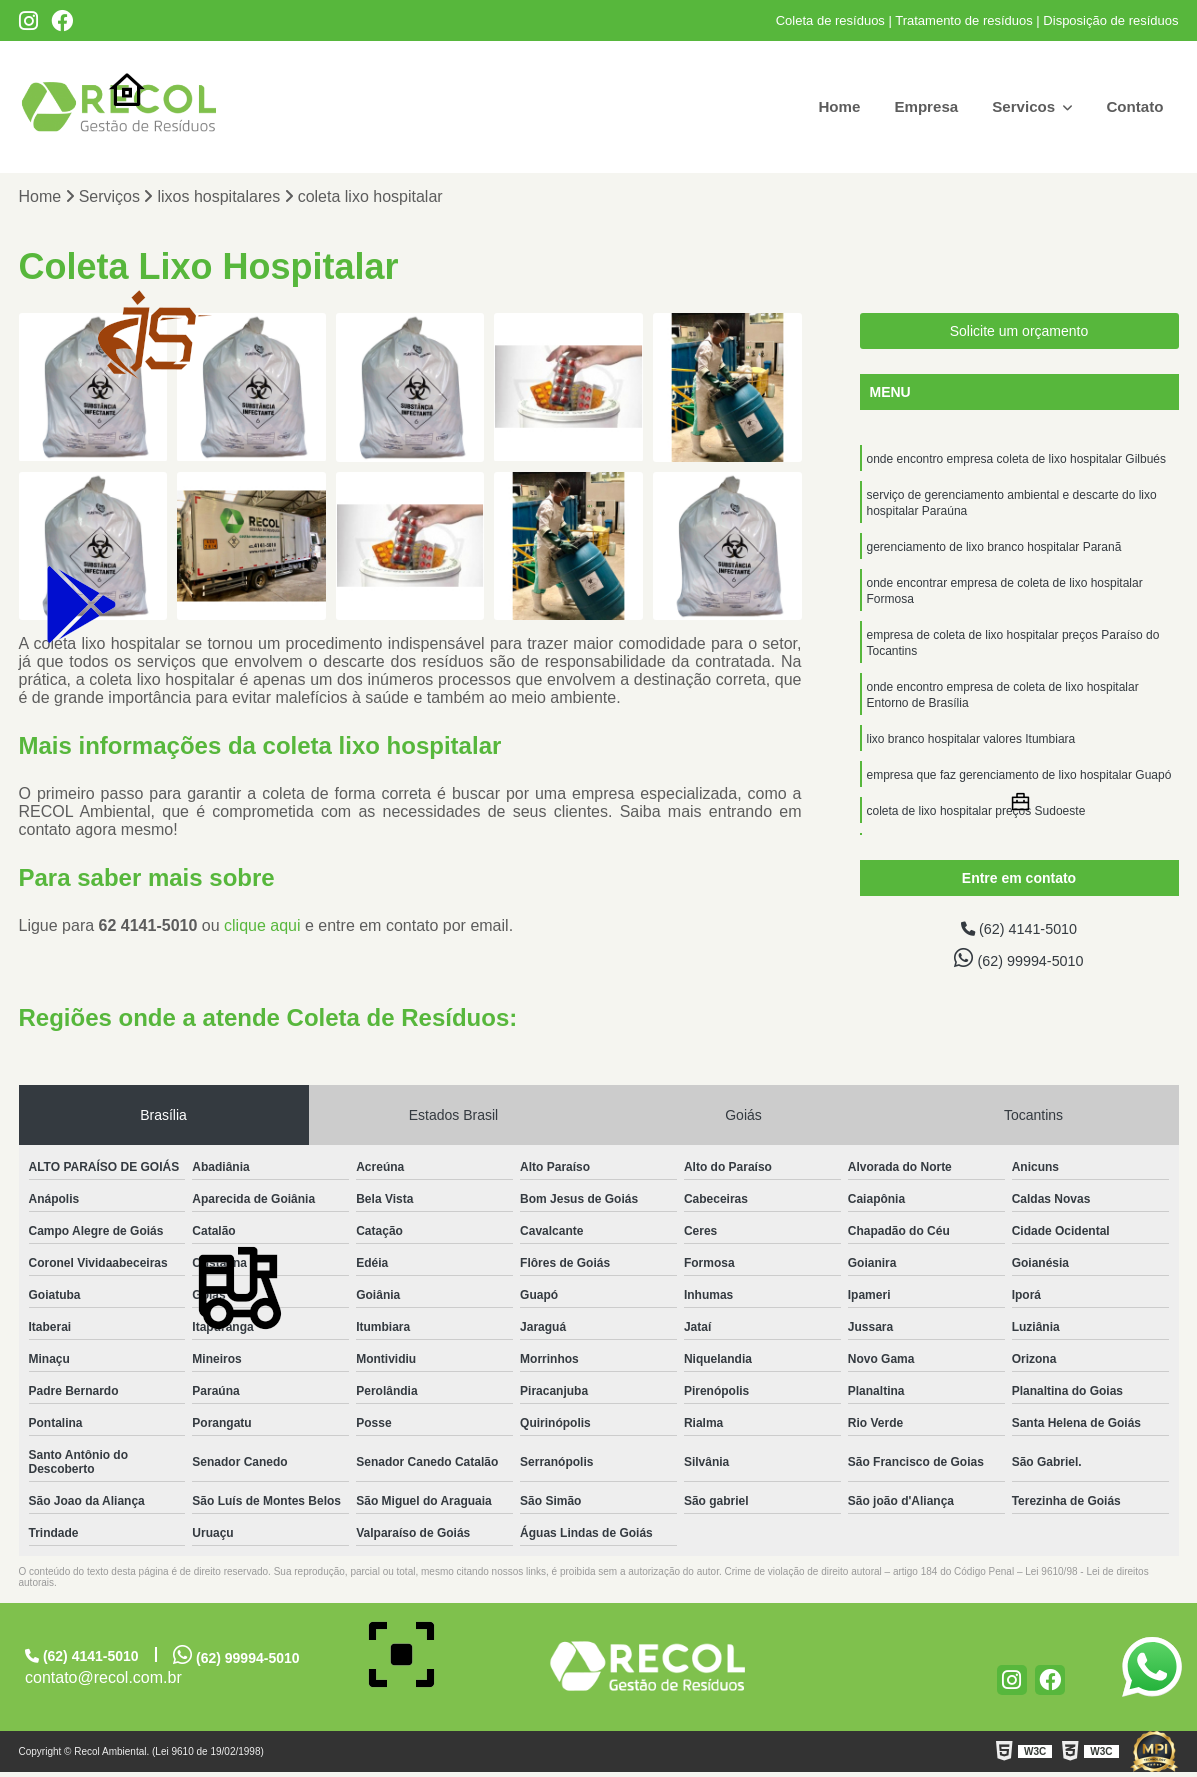 This screenshot has height=1777, width=1197. Describe the element at coordinates (401, 1654) in the screenshot. I see `enable focus mode to minimize distractions` at that location.